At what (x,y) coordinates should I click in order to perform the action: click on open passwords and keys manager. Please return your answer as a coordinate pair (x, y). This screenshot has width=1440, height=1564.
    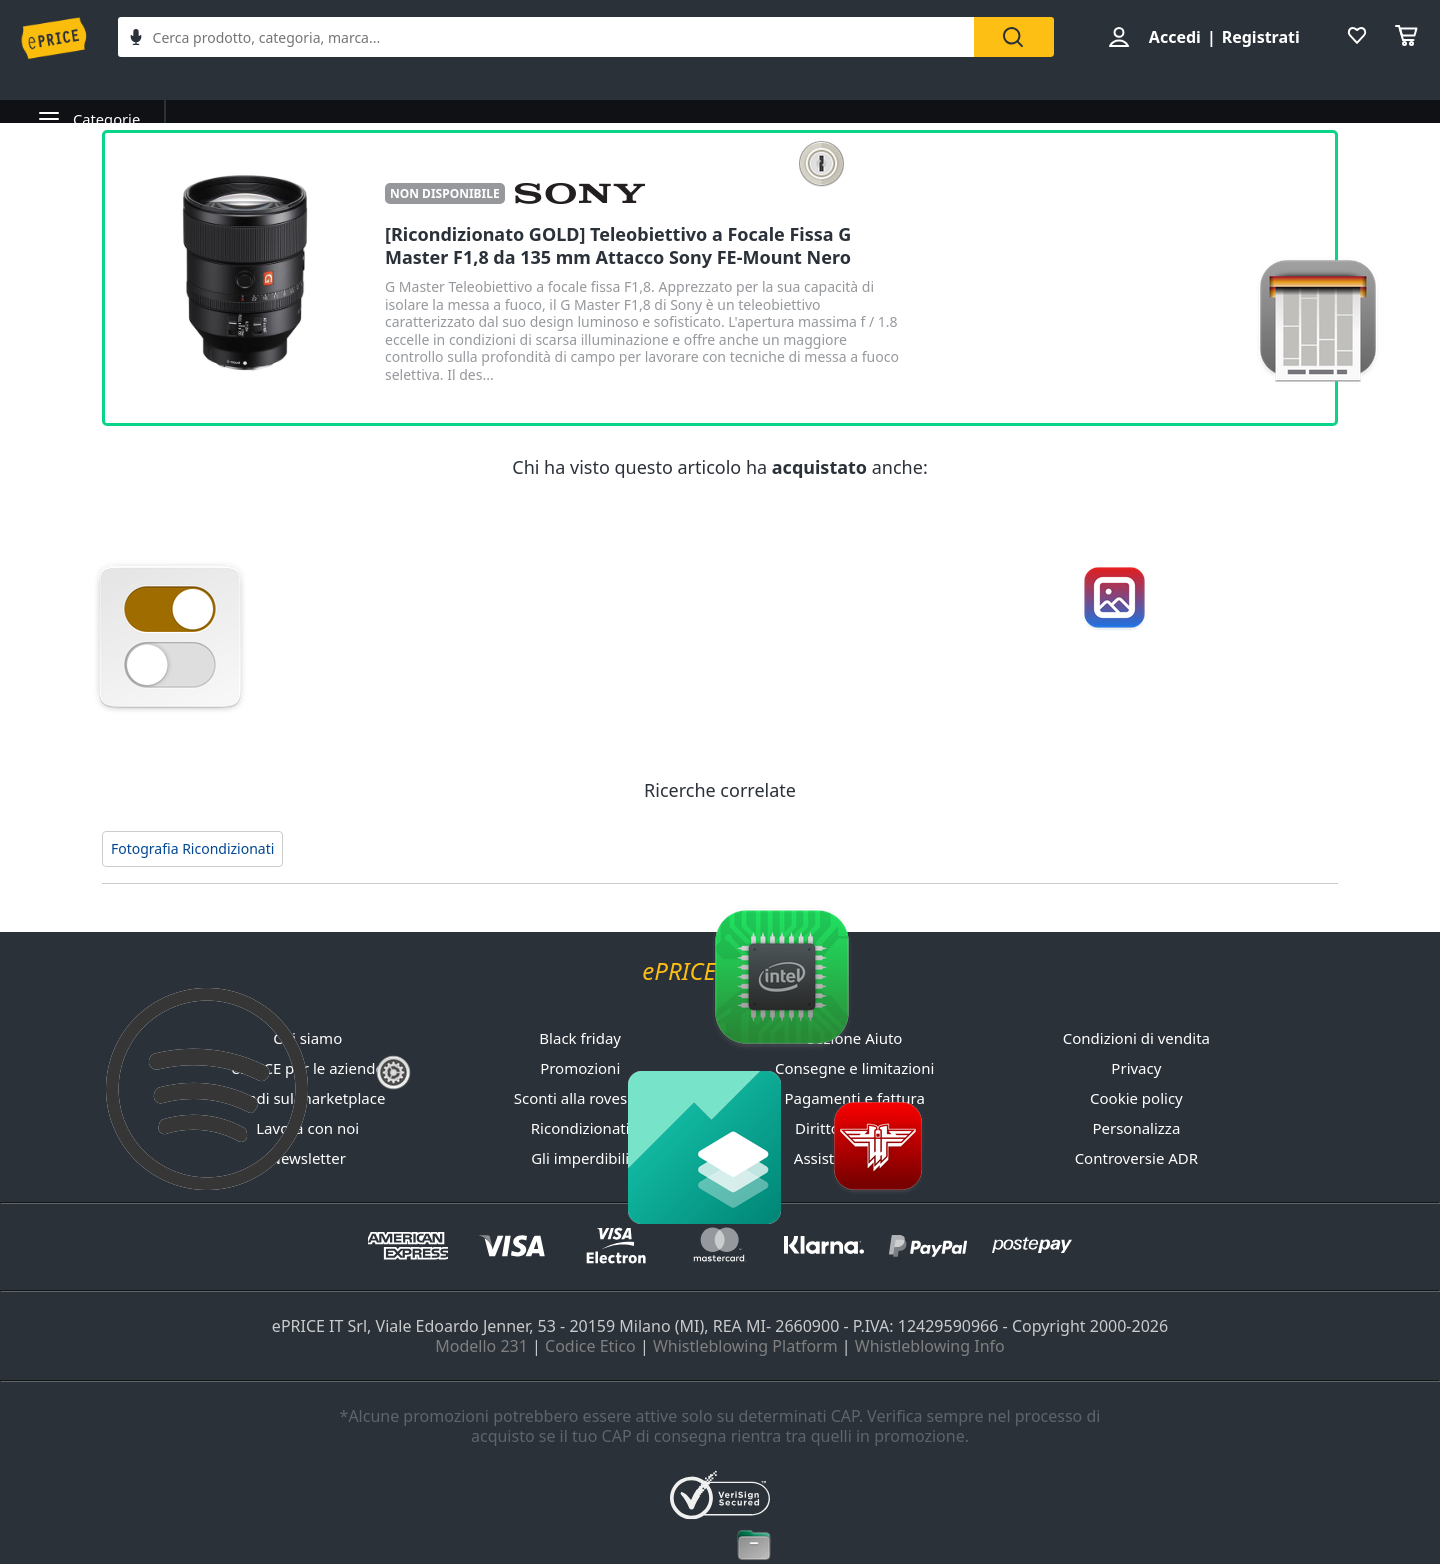
    Looking at the image, I should click on (821, 163).